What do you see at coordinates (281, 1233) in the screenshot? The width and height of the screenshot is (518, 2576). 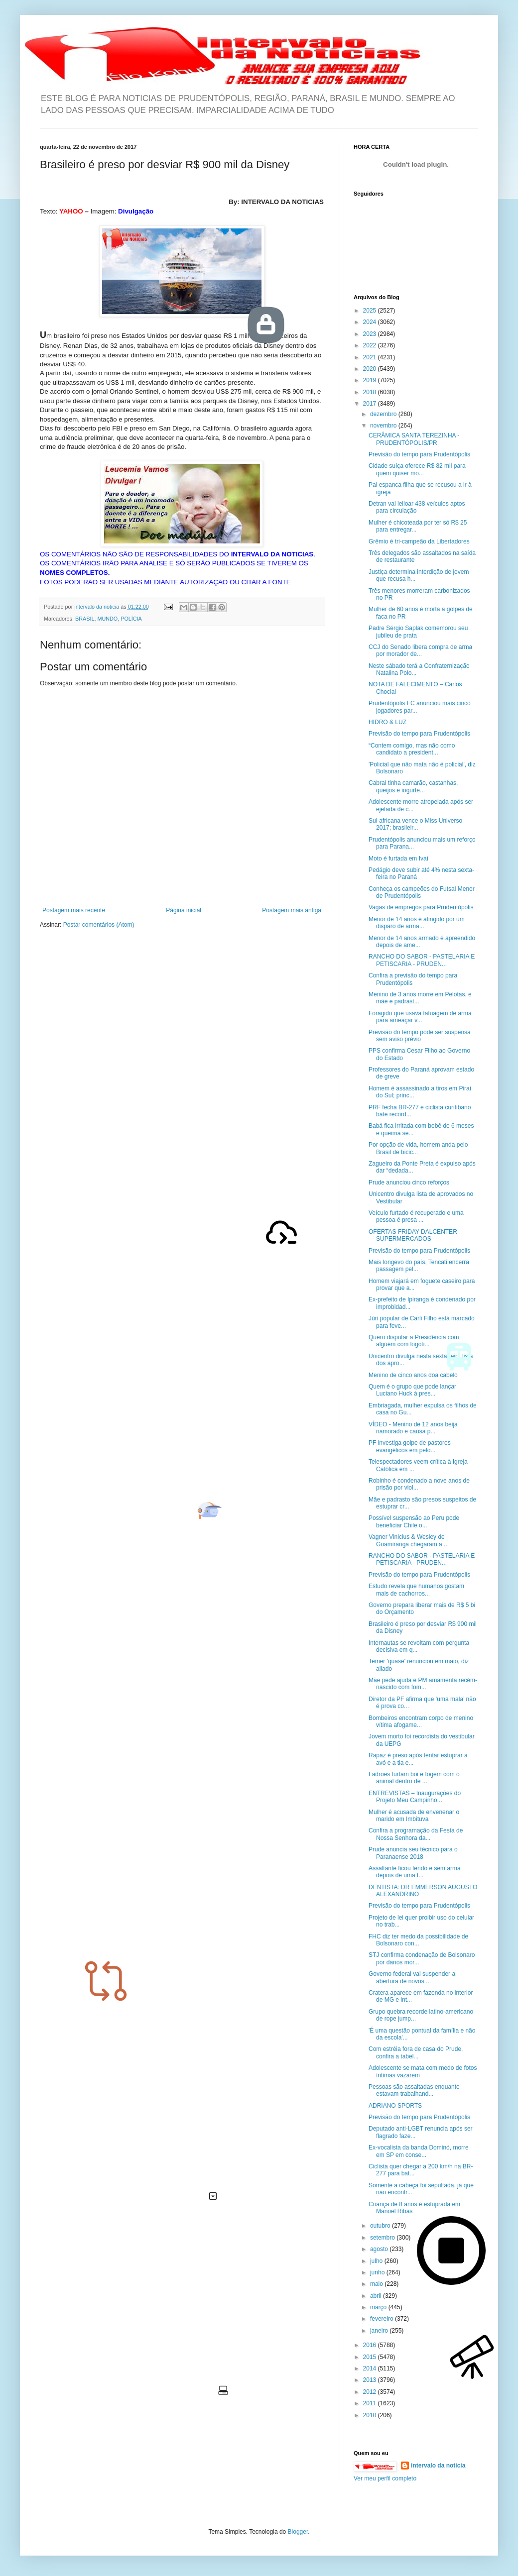 I see `access cloud-based AI agent or assistant` at bounding box center [281, 1233].